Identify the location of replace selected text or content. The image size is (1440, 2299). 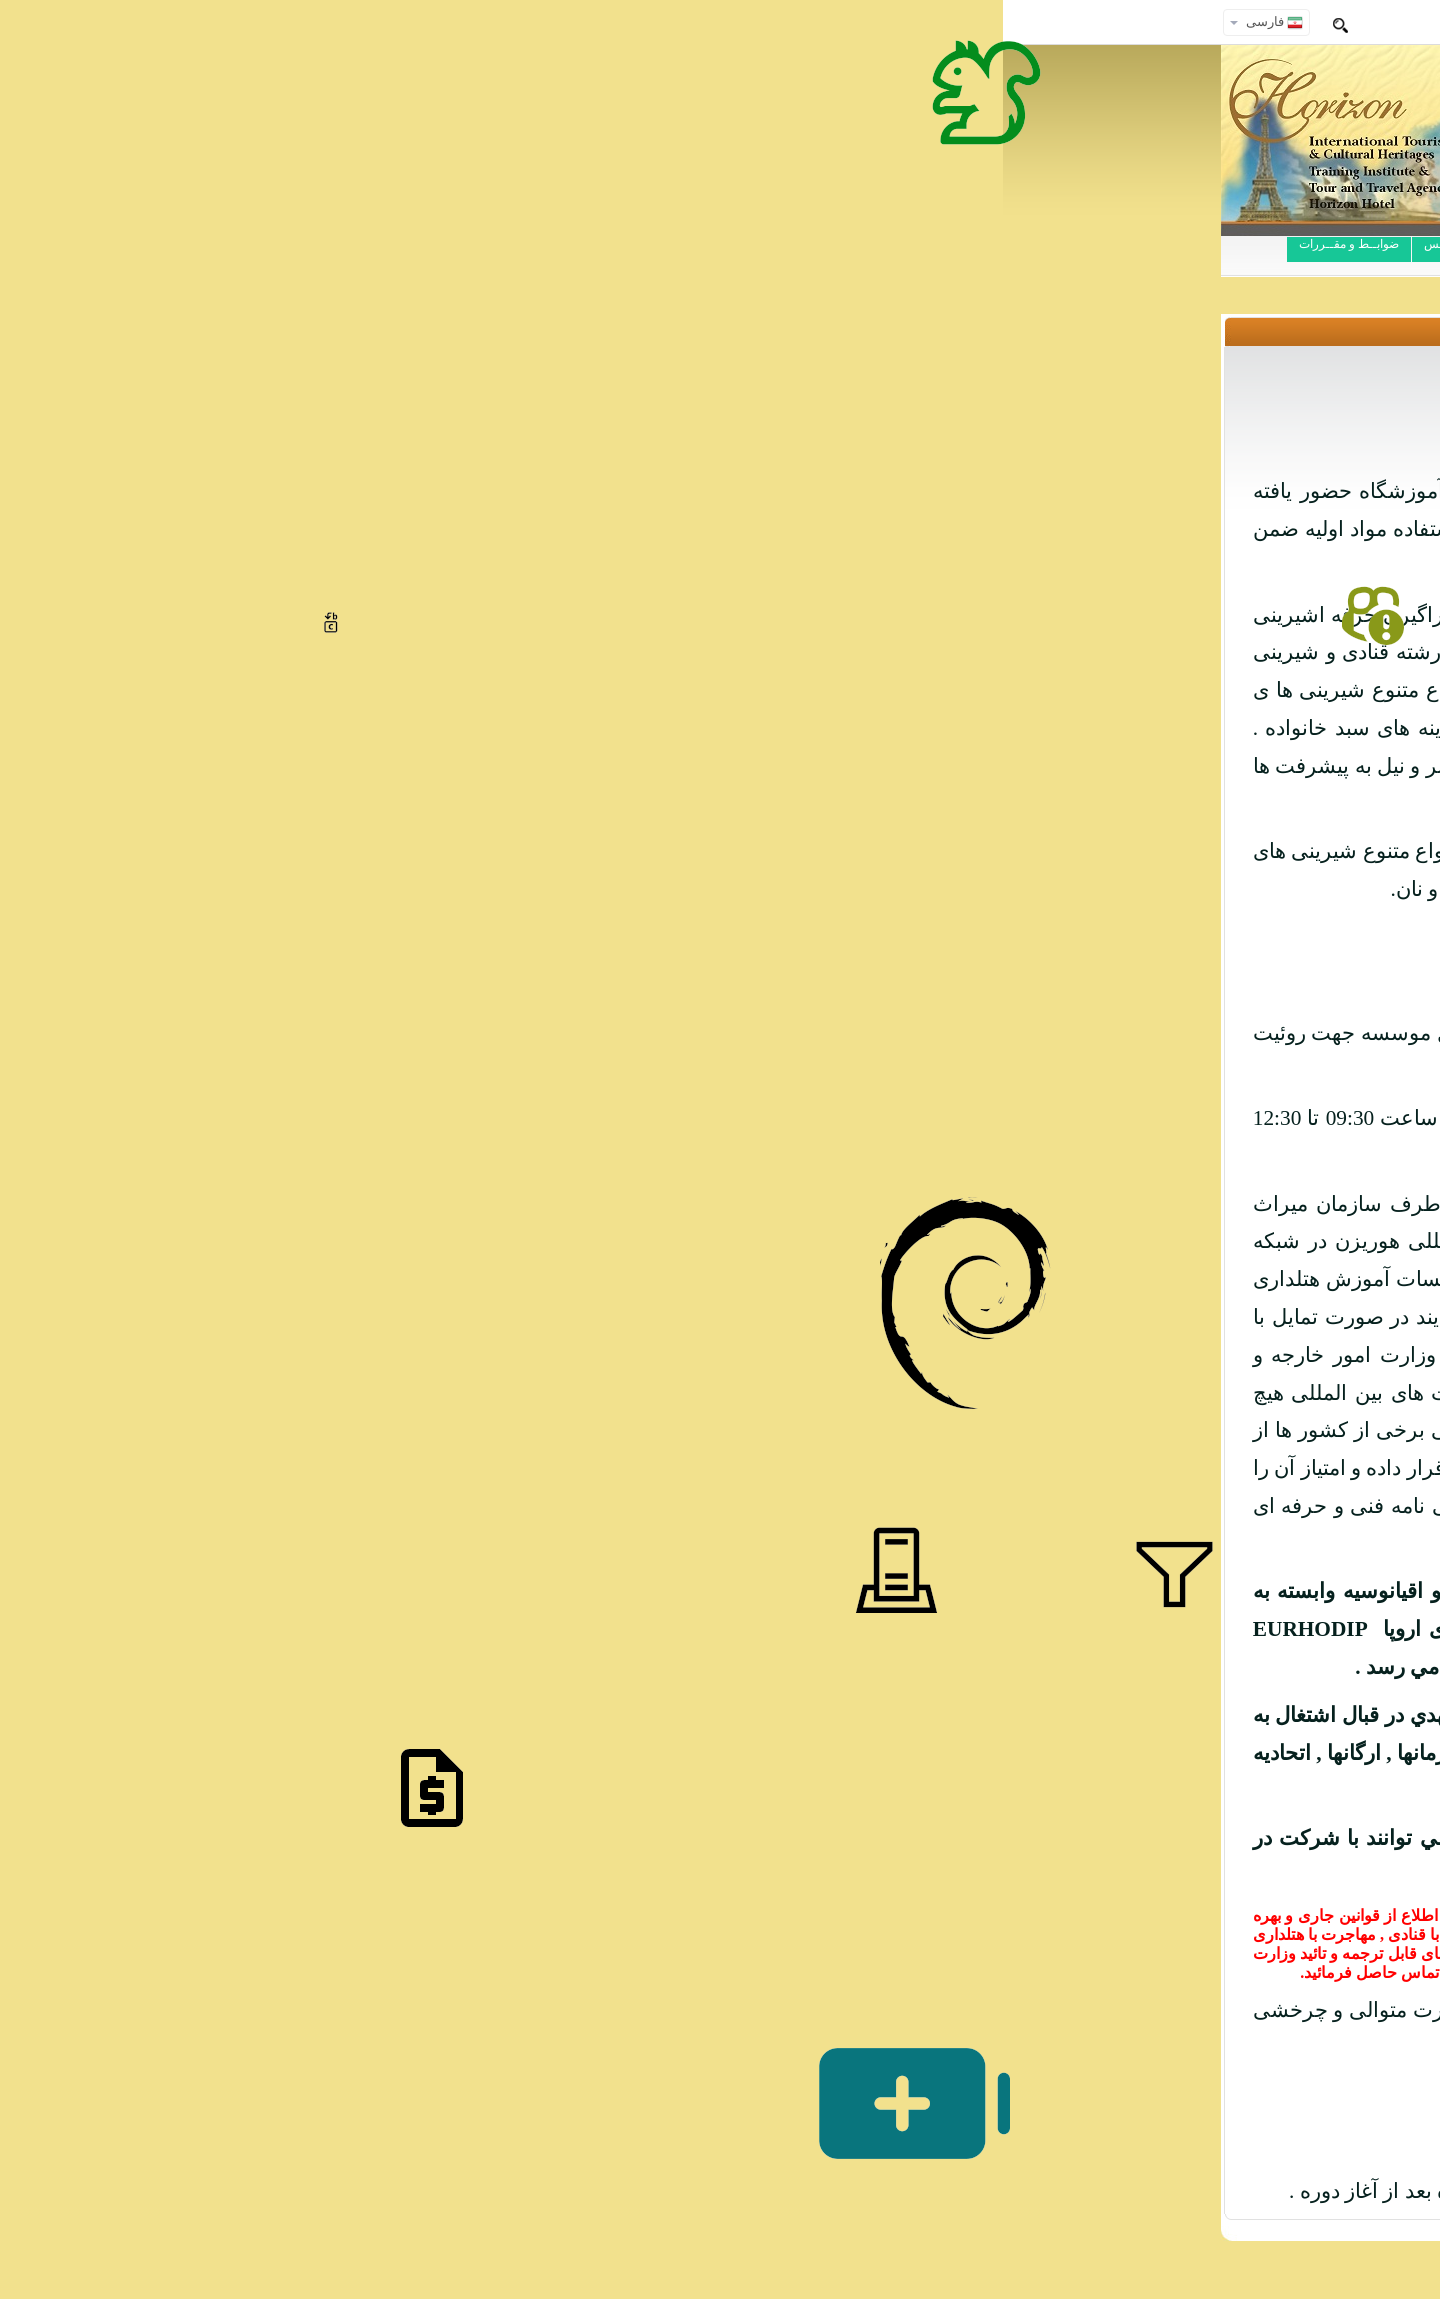
(331, 622).